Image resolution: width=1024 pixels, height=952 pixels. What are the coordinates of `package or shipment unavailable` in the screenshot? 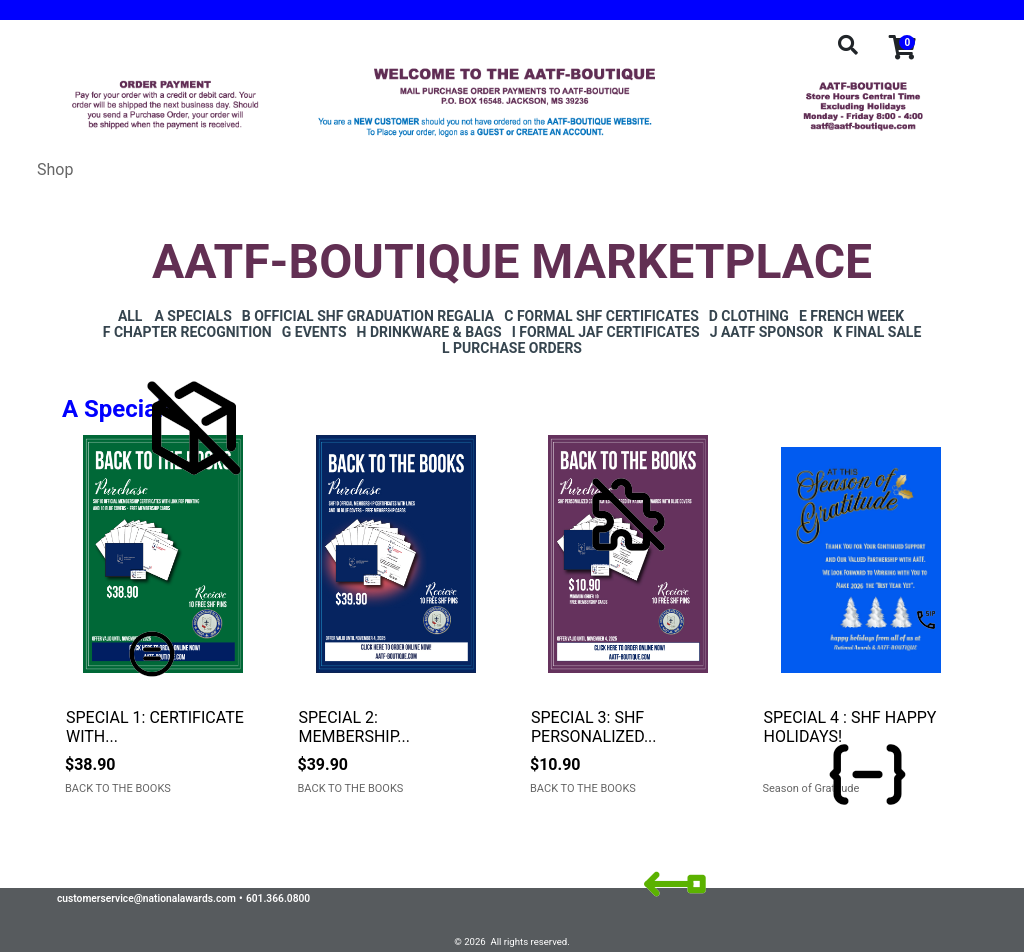 It's located at (194, 428).